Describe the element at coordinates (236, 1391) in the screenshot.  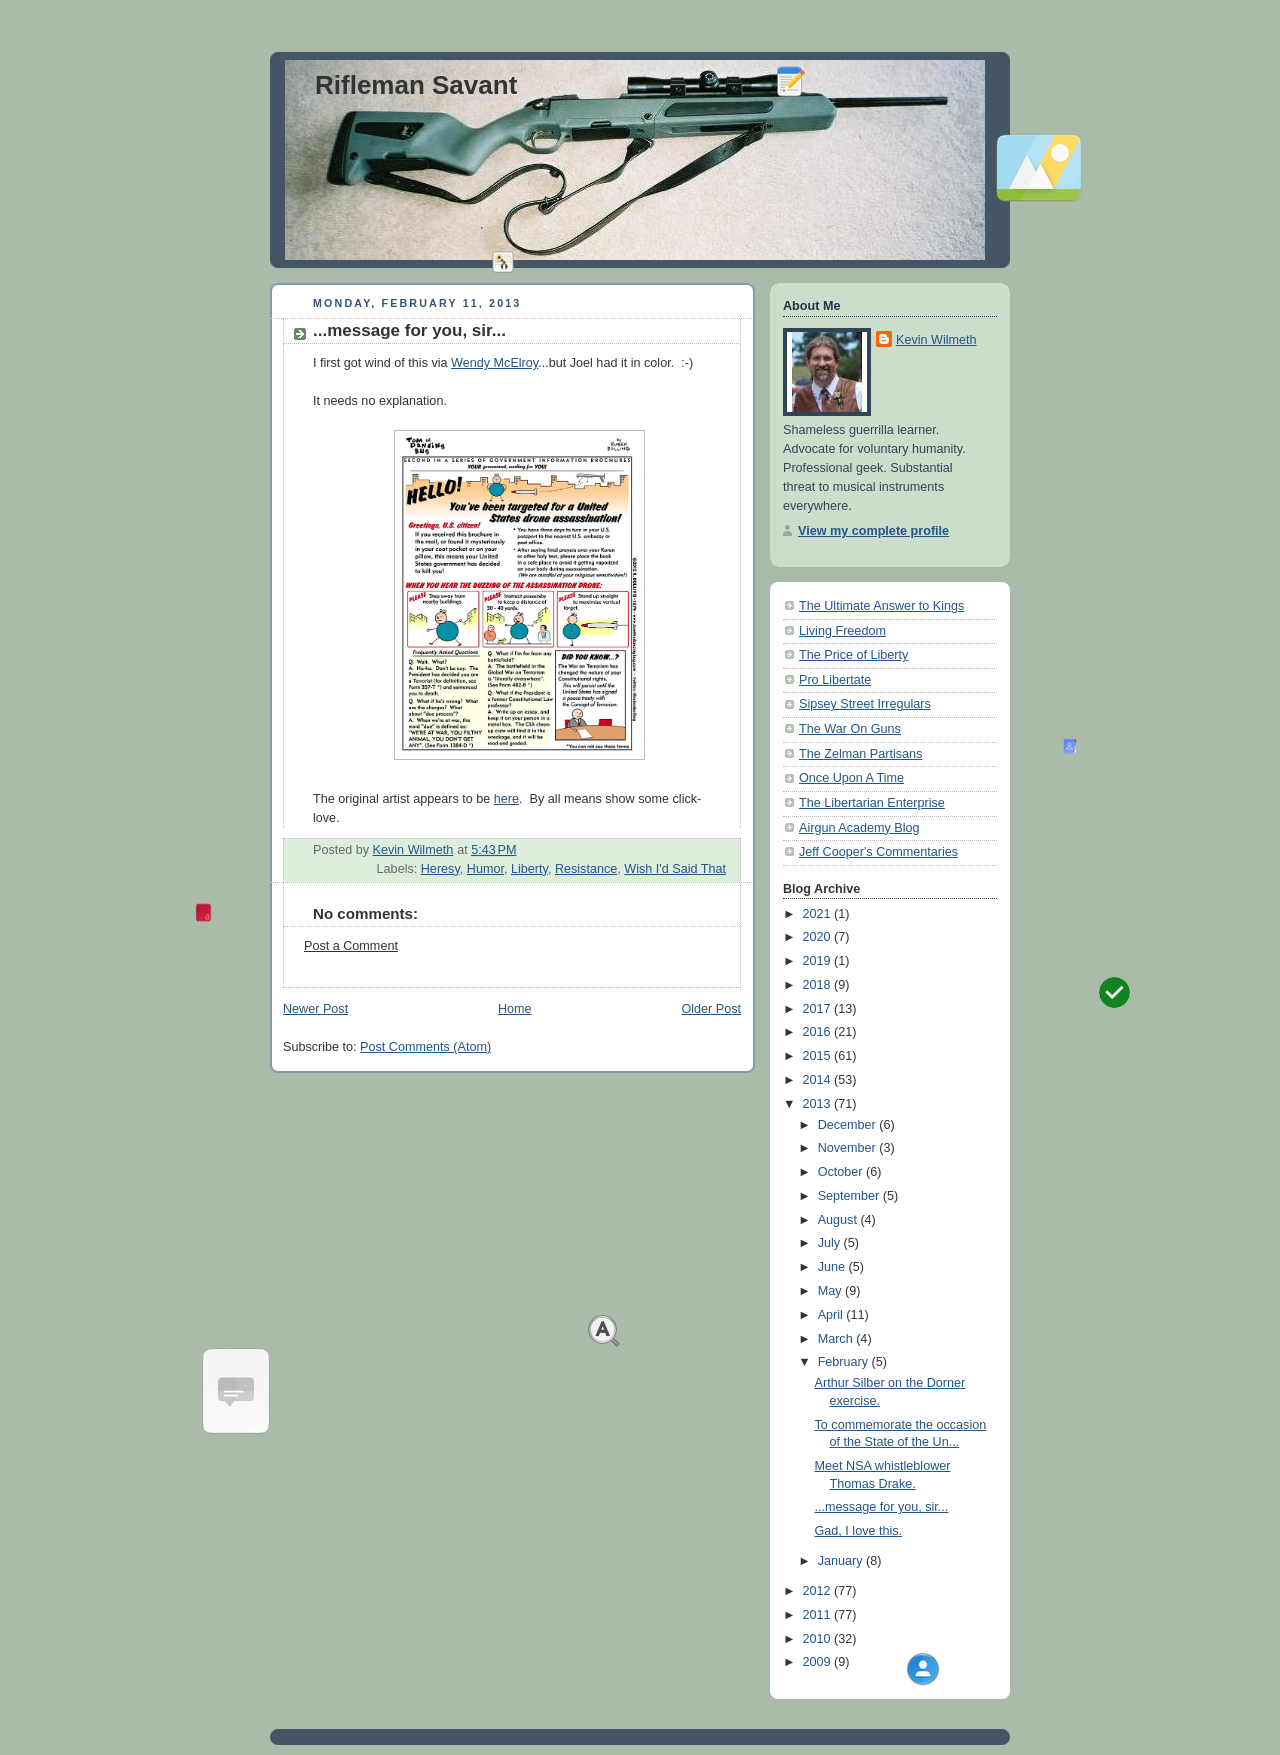
I see `a microdvd subtitle file` at that location.